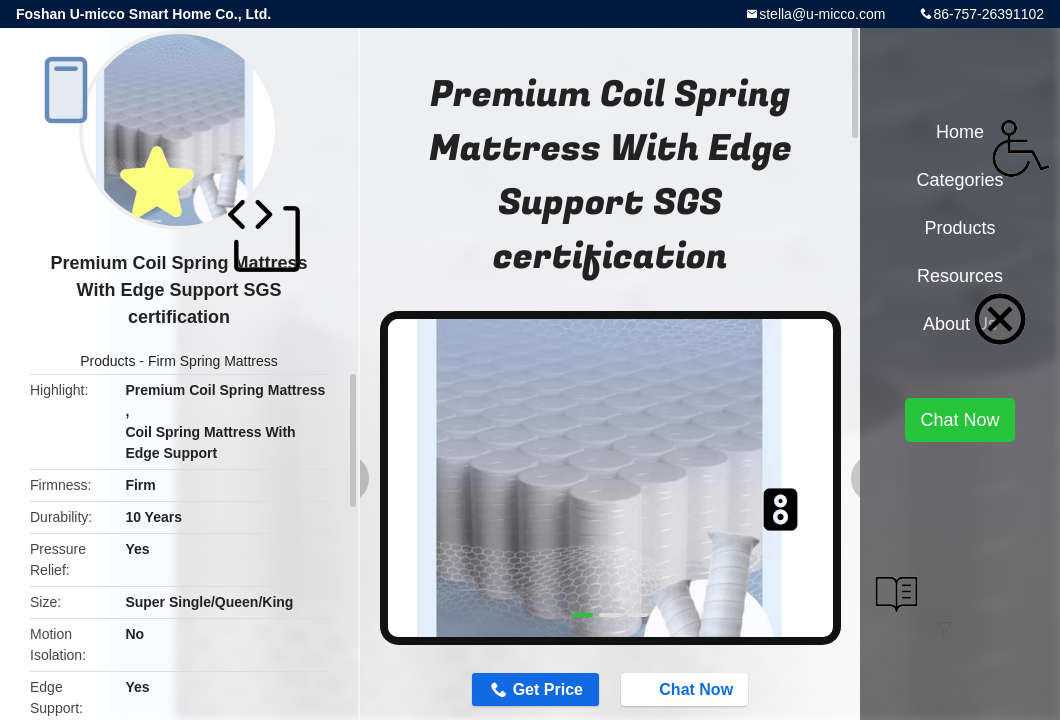  I want to click on mark item as favorite, so click(157, 183).